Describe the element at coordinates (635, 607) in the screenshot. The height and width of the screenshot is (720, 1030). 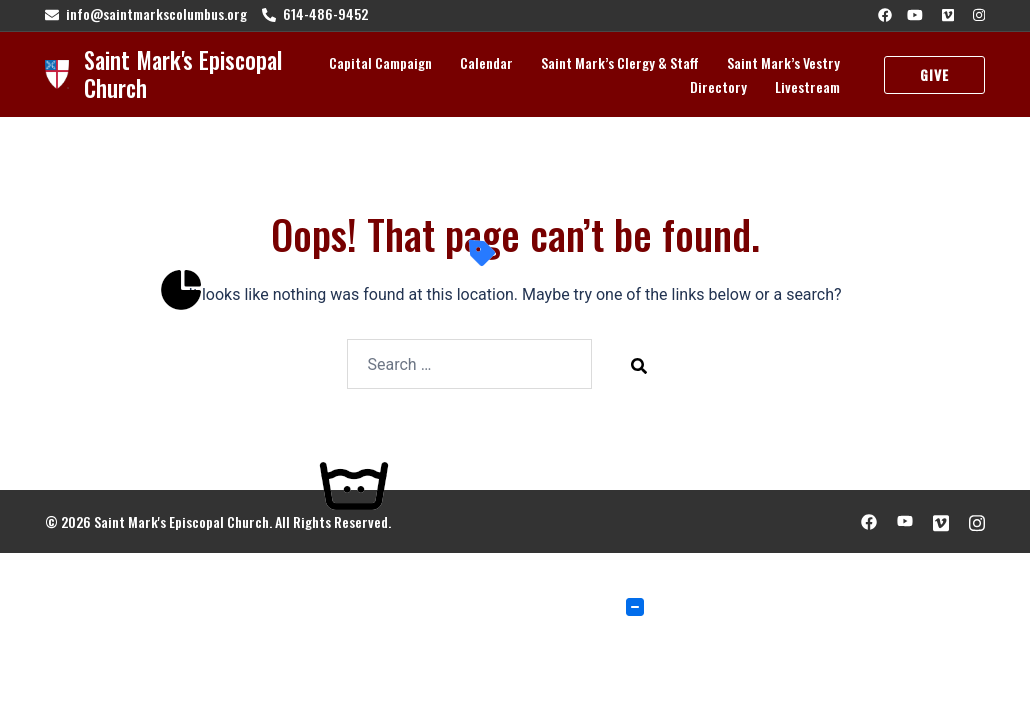
I see `remove or delete an item` at that location.